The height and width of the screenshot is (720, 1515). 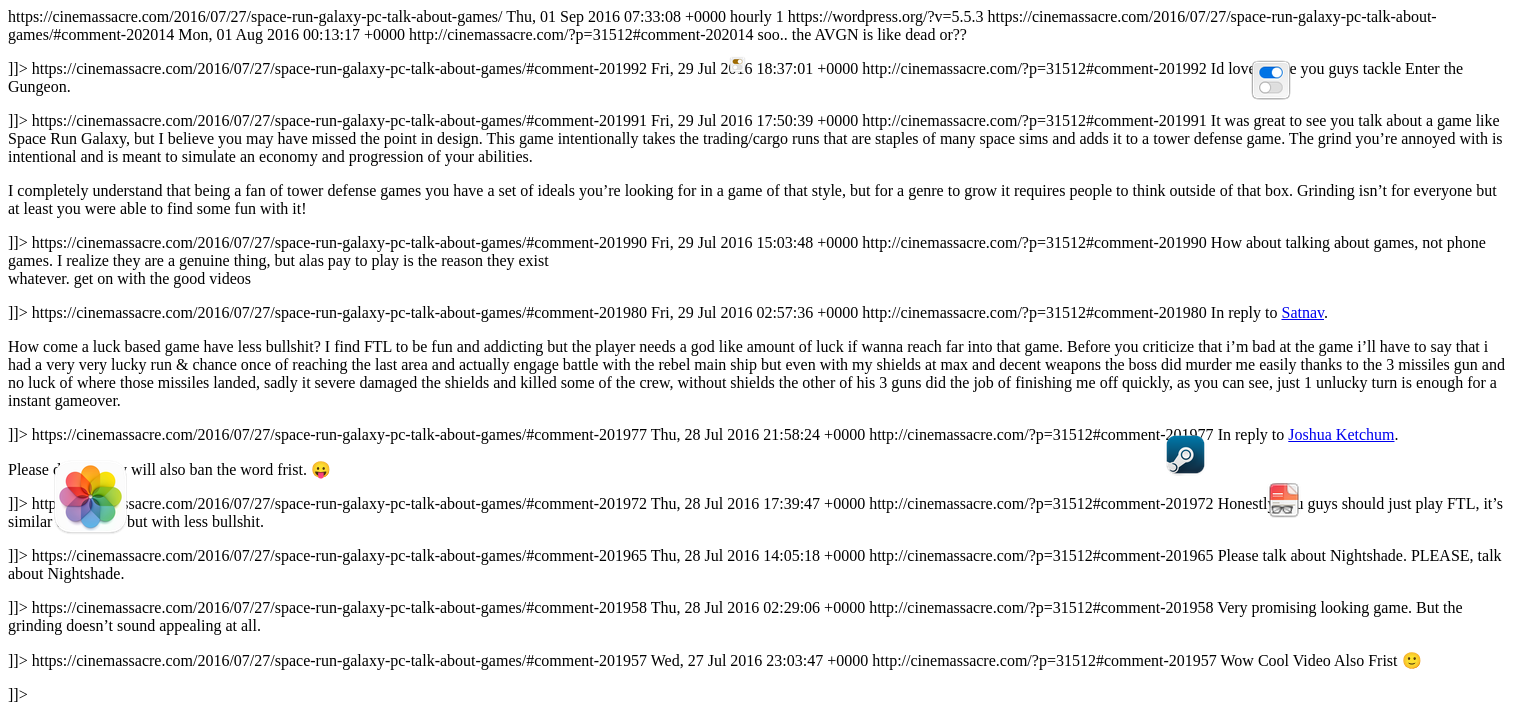 I want to click on open the steam gaming platform, so click(x=1185, y=454).